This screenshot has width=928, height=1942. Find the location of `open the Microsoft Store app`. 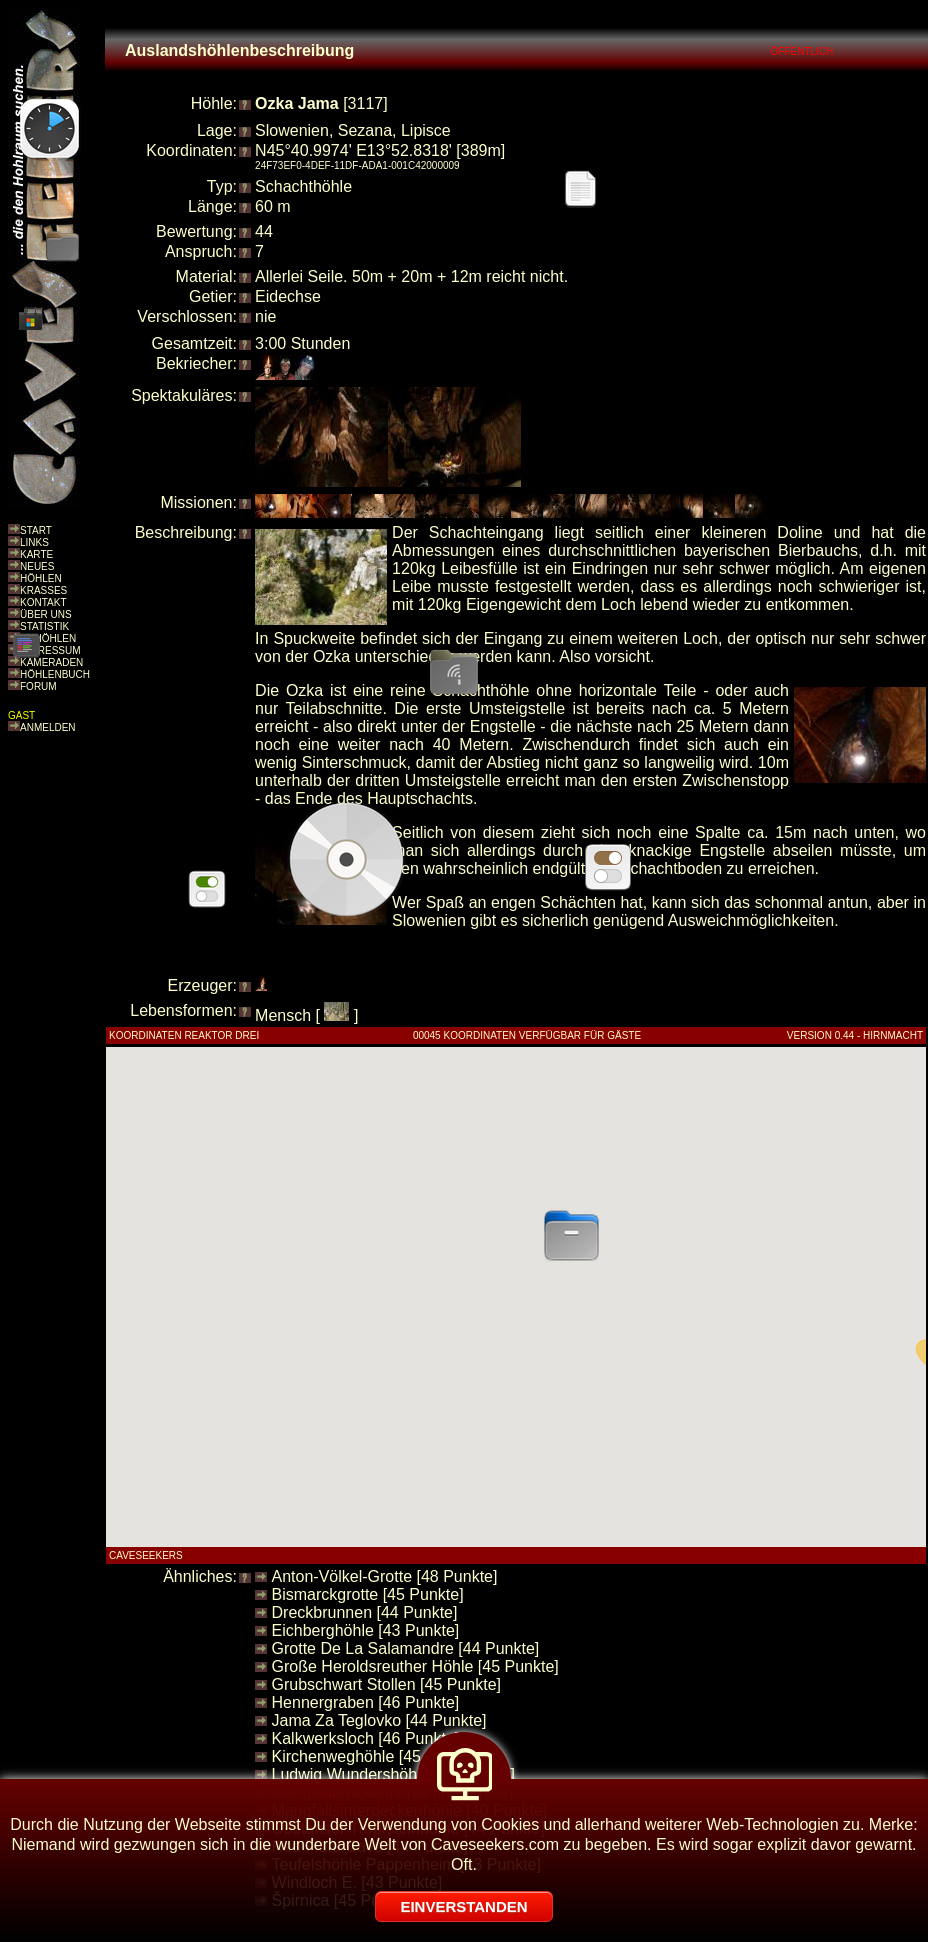

open the Microsoft Store app is located at coordinates (30, 318).